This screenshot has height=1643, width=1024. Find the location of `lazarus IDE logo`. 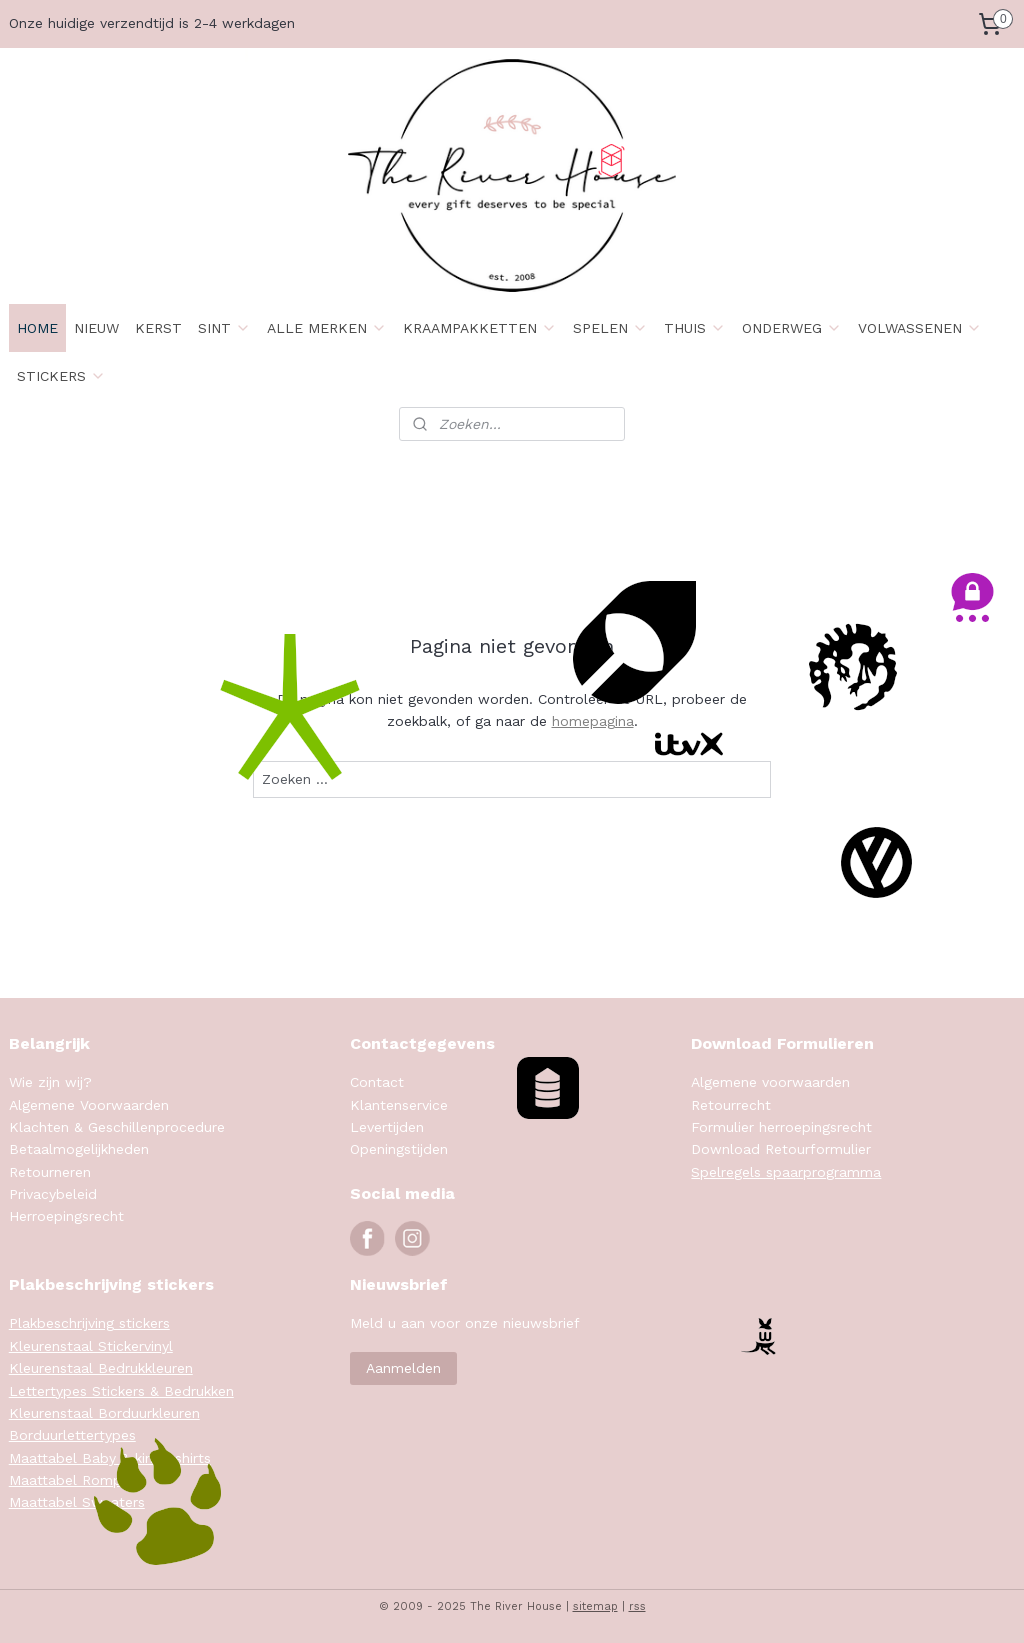

lazarus IDE logo is located at coordinates (157, 1501).